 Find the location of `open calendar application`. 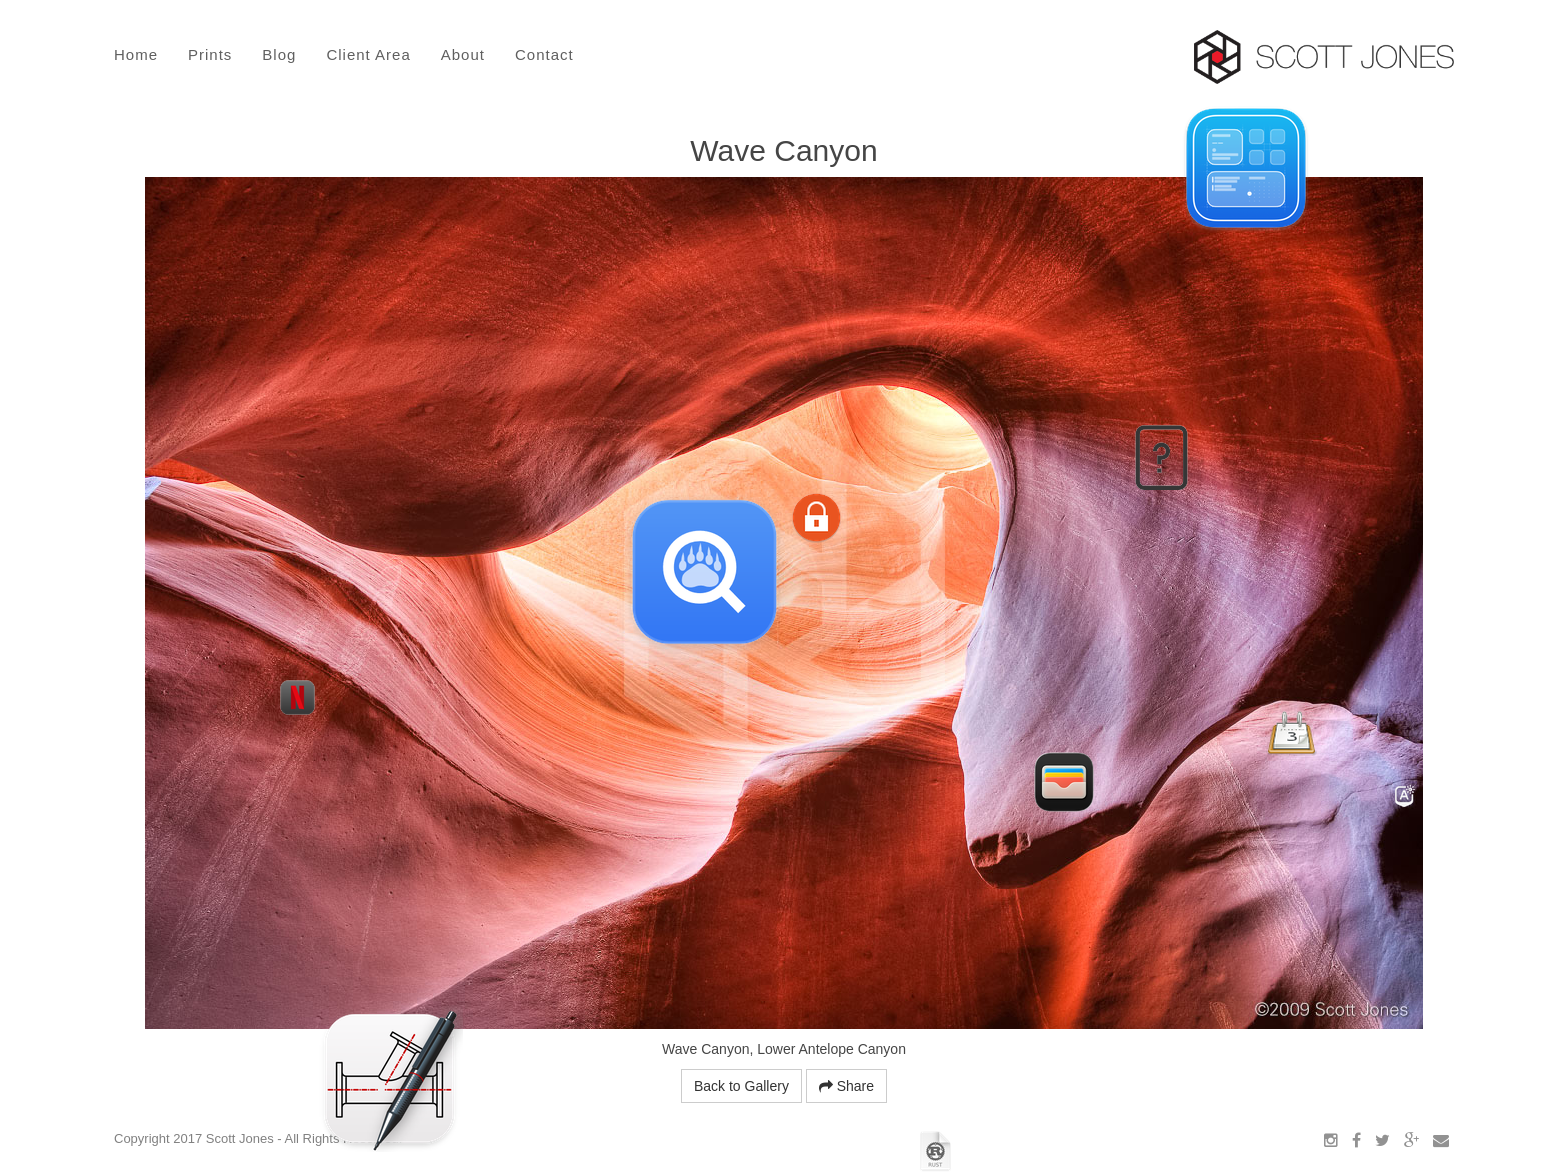

open calendar application is located at coordinates (1291, 735).